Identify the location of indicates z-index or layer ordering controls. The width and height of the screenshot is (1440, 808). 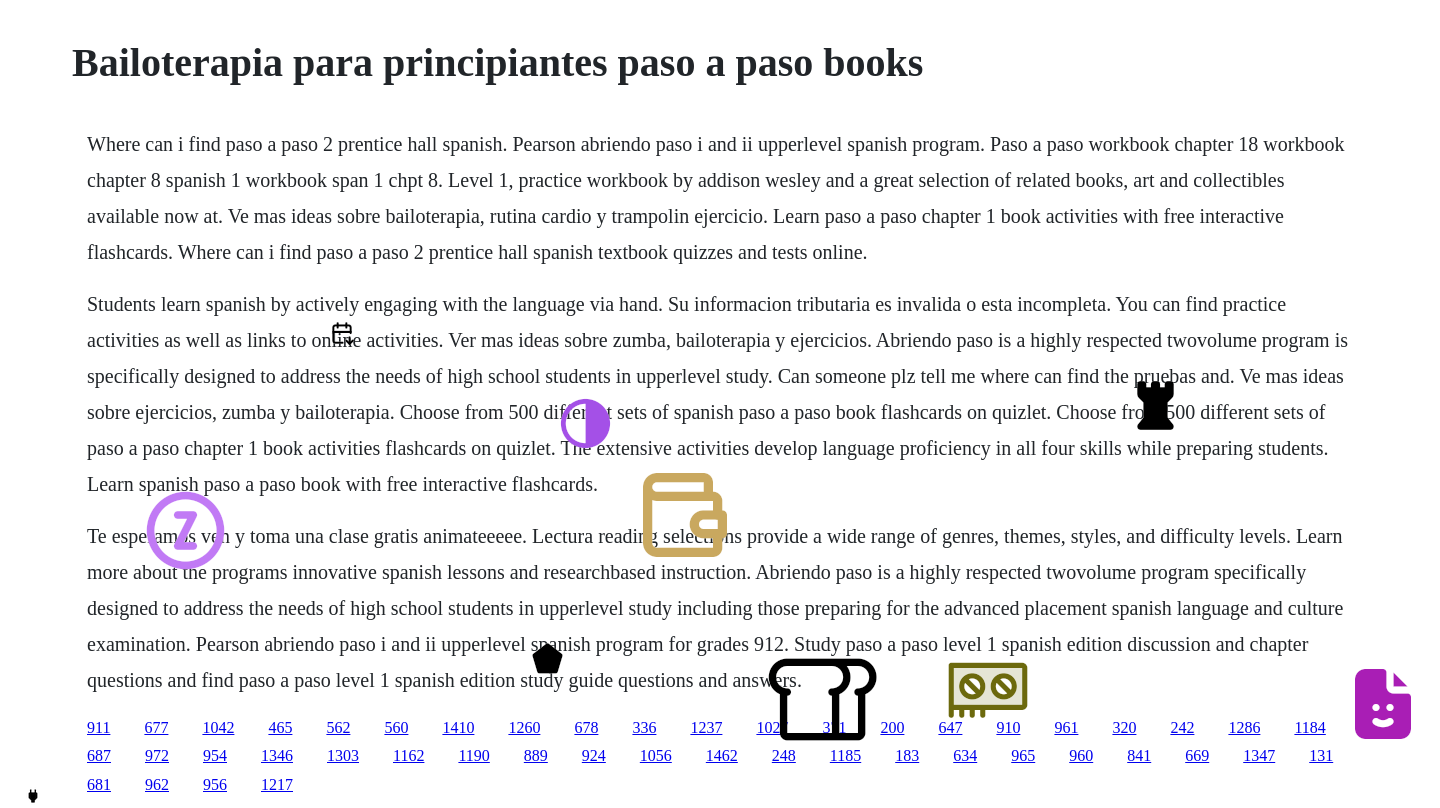
(185, 530).